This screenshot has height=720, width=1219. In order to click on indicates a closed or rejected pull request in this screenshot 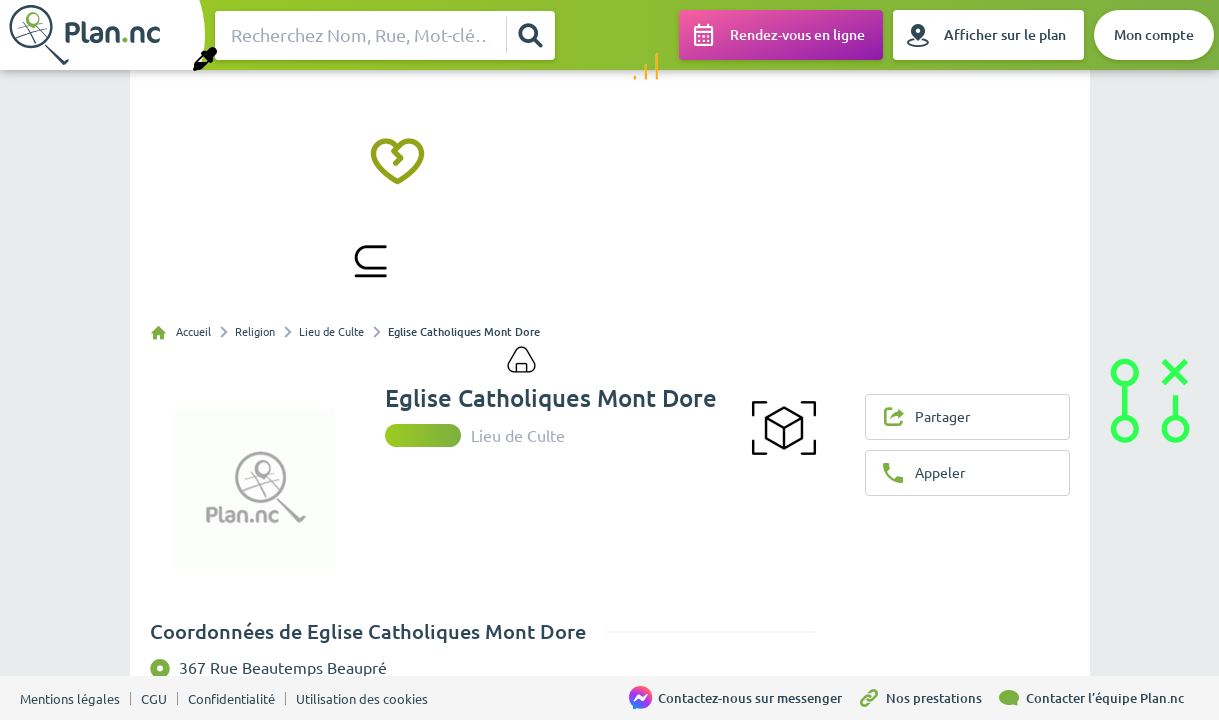, I will do `click(1150, 398)`.